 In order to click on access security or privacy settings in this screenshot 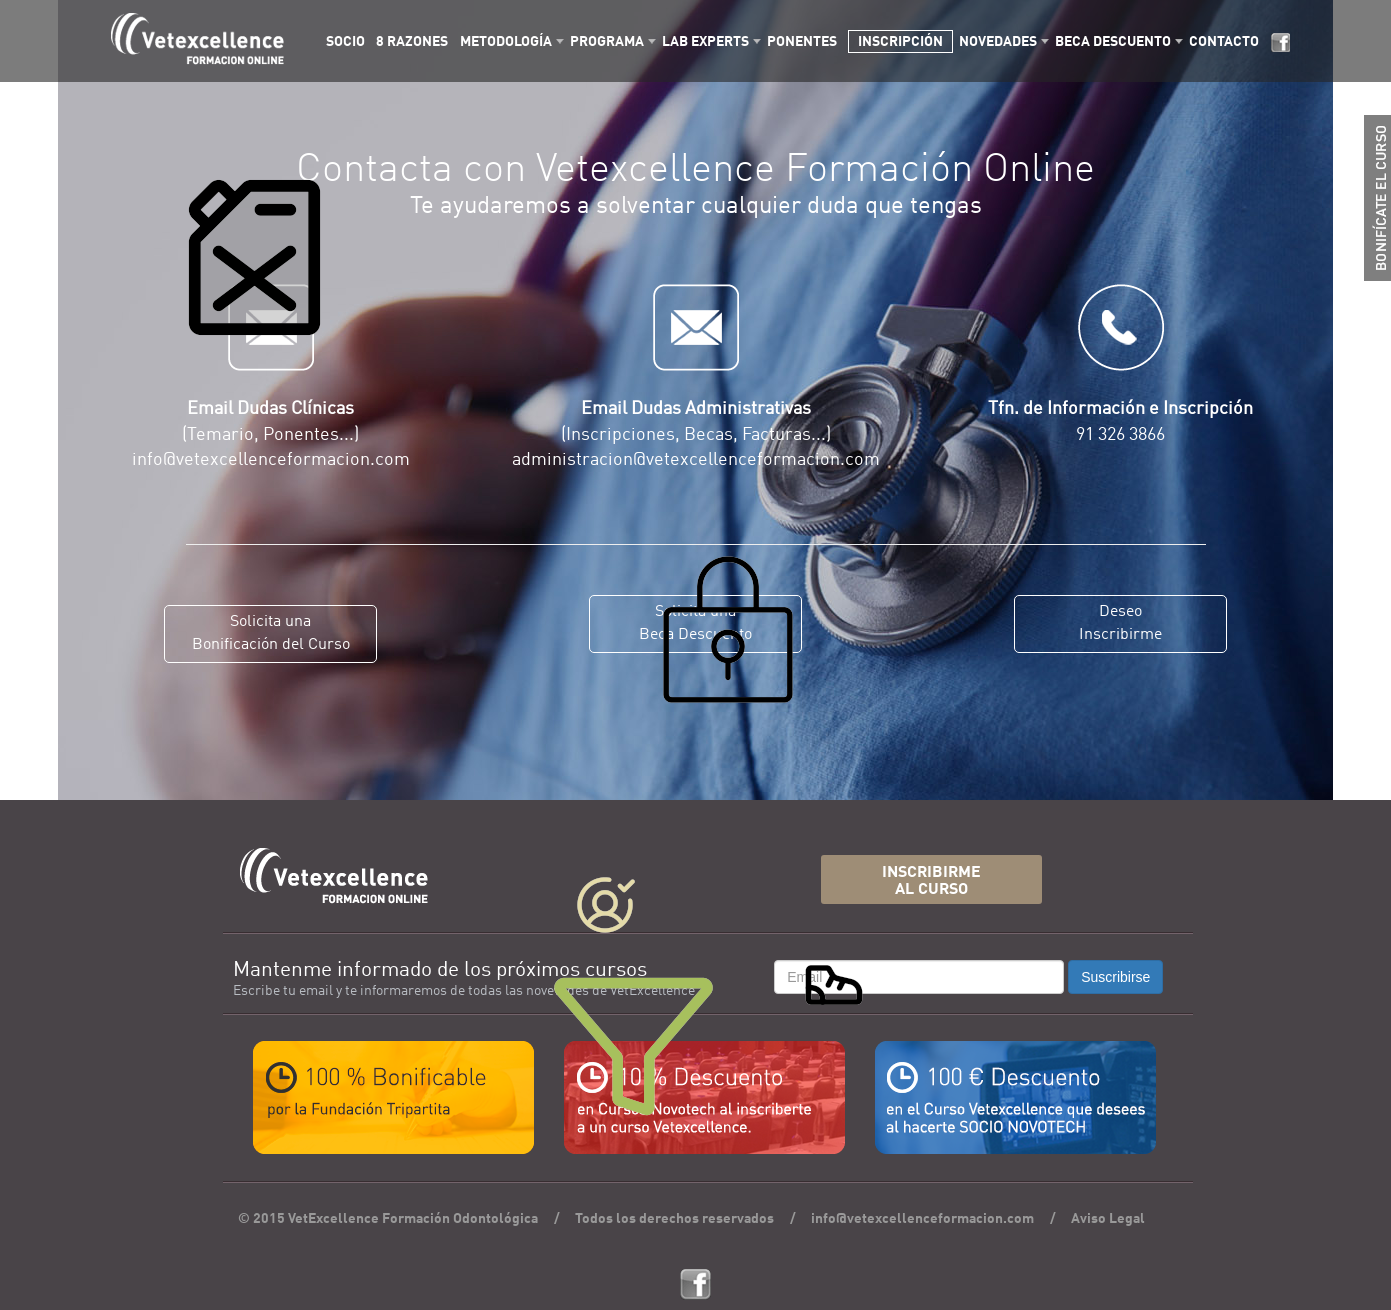, I will do `click(728, 638)`.